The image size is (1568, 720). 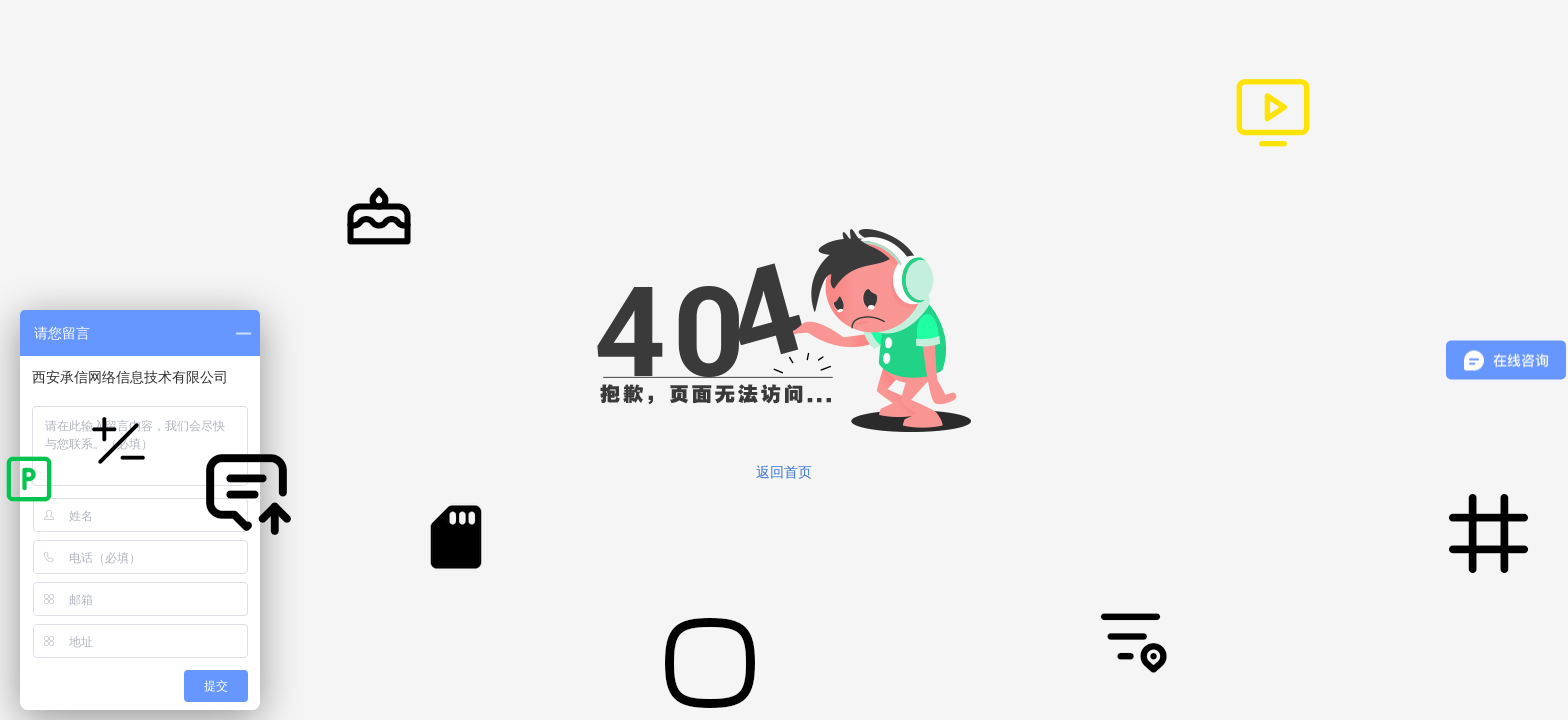 What do you see at coordinates (710, 663) in the screenshot?
I see `a default placeholder or empty state container` at bounding box center [710, 663].